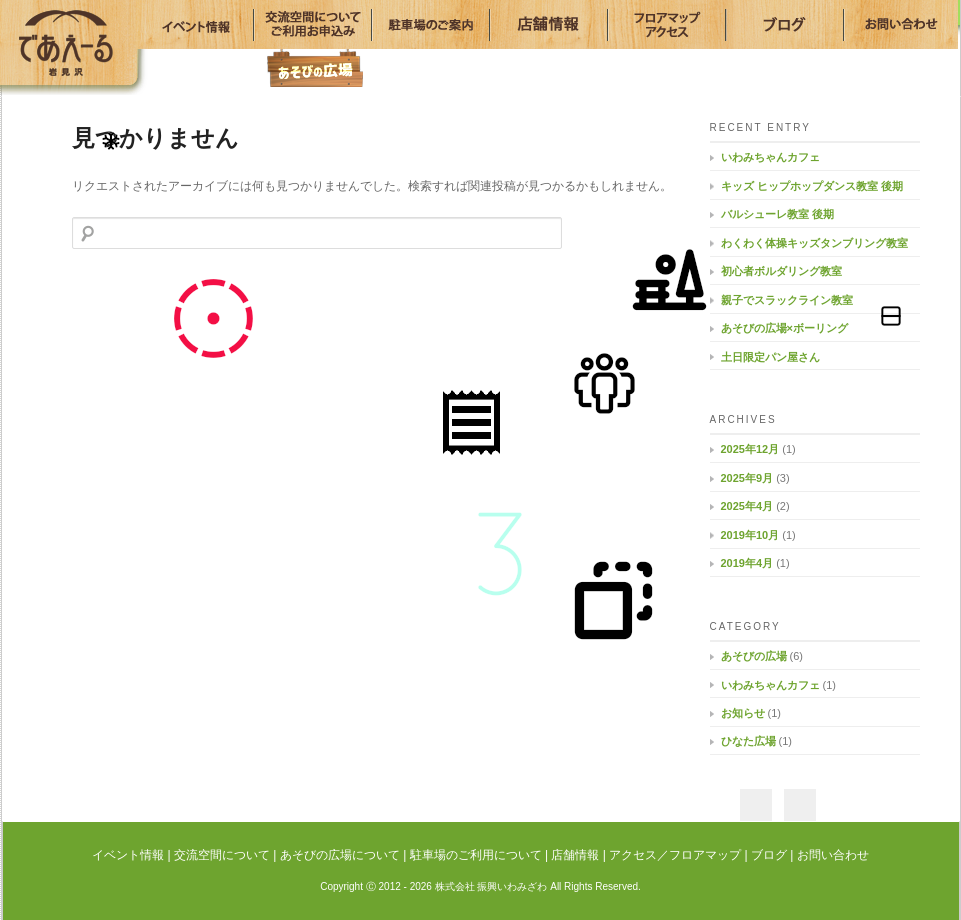  What do you see at coordinates (604, 383) in the screenshot?
I see `view organization members` at bounding box center [604, 383].